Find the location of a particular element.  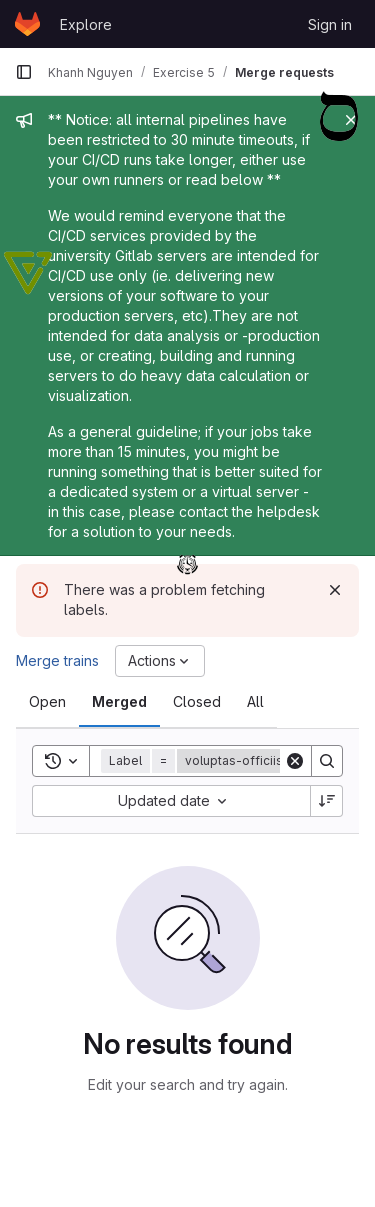

navigate to AntV data visualization library is located at coordinates (28, 273).